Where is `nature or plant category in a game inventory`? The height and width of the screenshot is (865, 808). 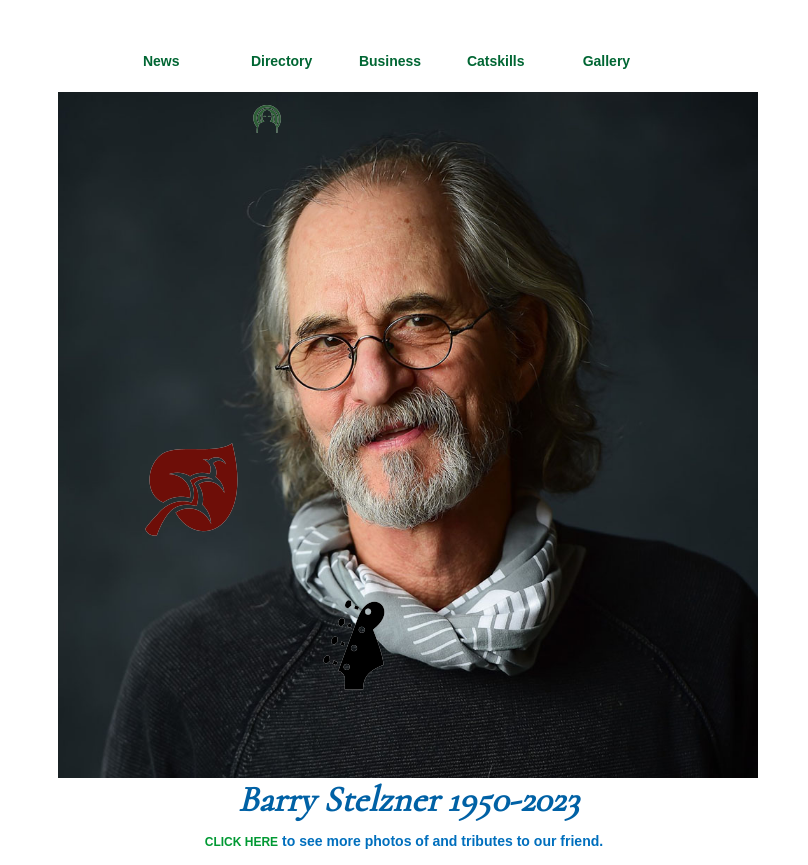 nature or plant category in a game inventory is located at coordinates (191, 489).